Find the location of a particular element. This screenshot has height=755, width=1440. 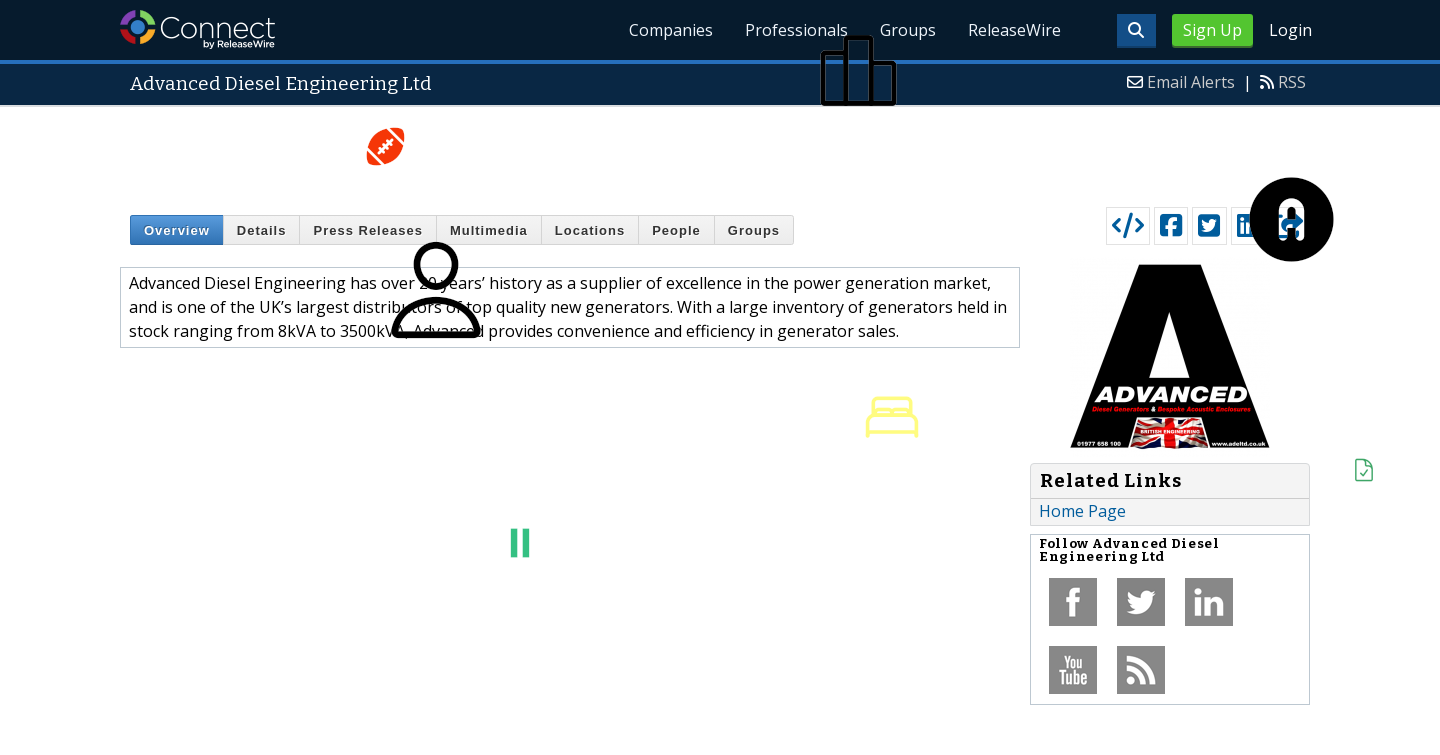

document successfully verified or approved is located at coordinates (1364, 470).